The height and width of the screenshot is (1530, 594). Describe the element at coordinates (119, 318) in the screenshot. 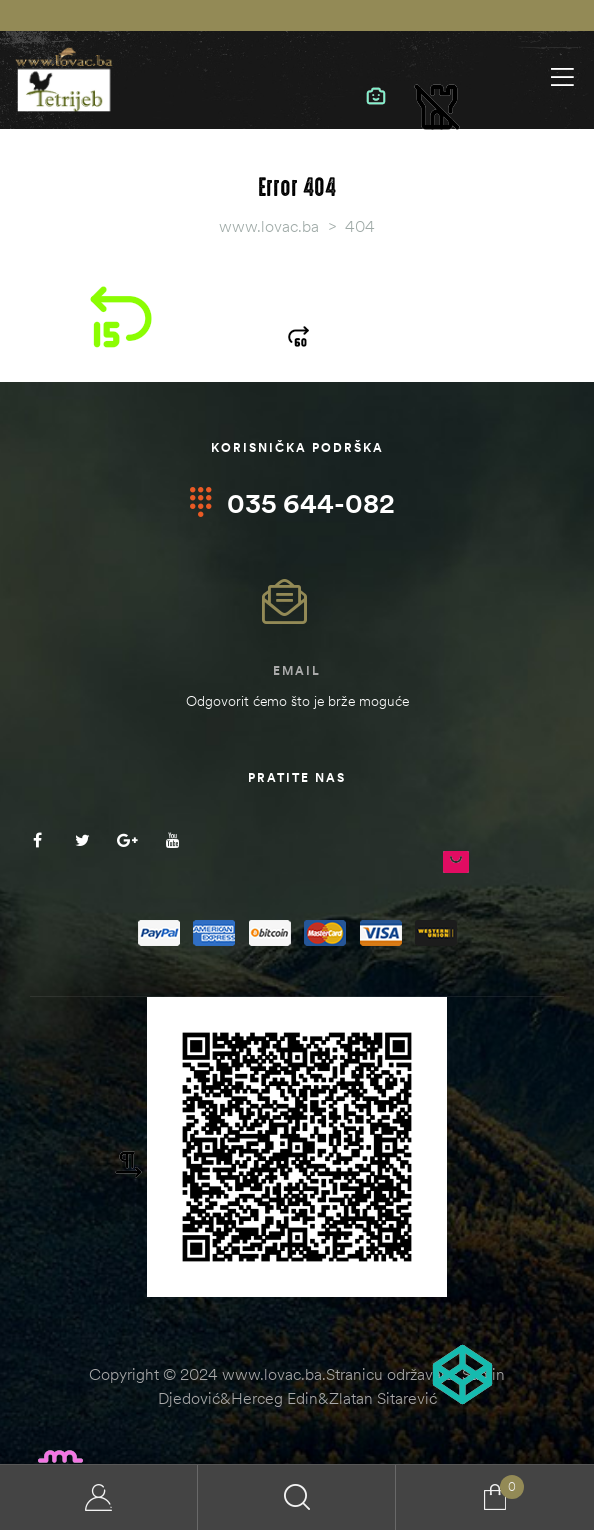

I see `skip back 15 seconds in media playback` at that location.